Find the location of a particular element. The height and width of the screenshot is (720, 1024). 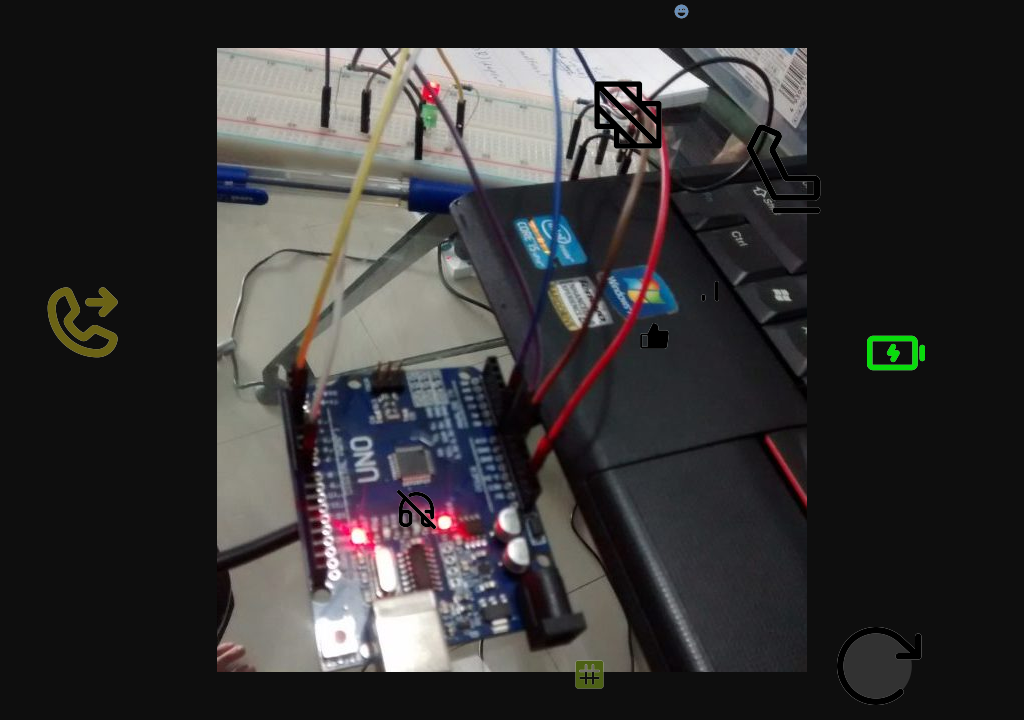

indicates device is currently charging is located at coordinates (896, 353).